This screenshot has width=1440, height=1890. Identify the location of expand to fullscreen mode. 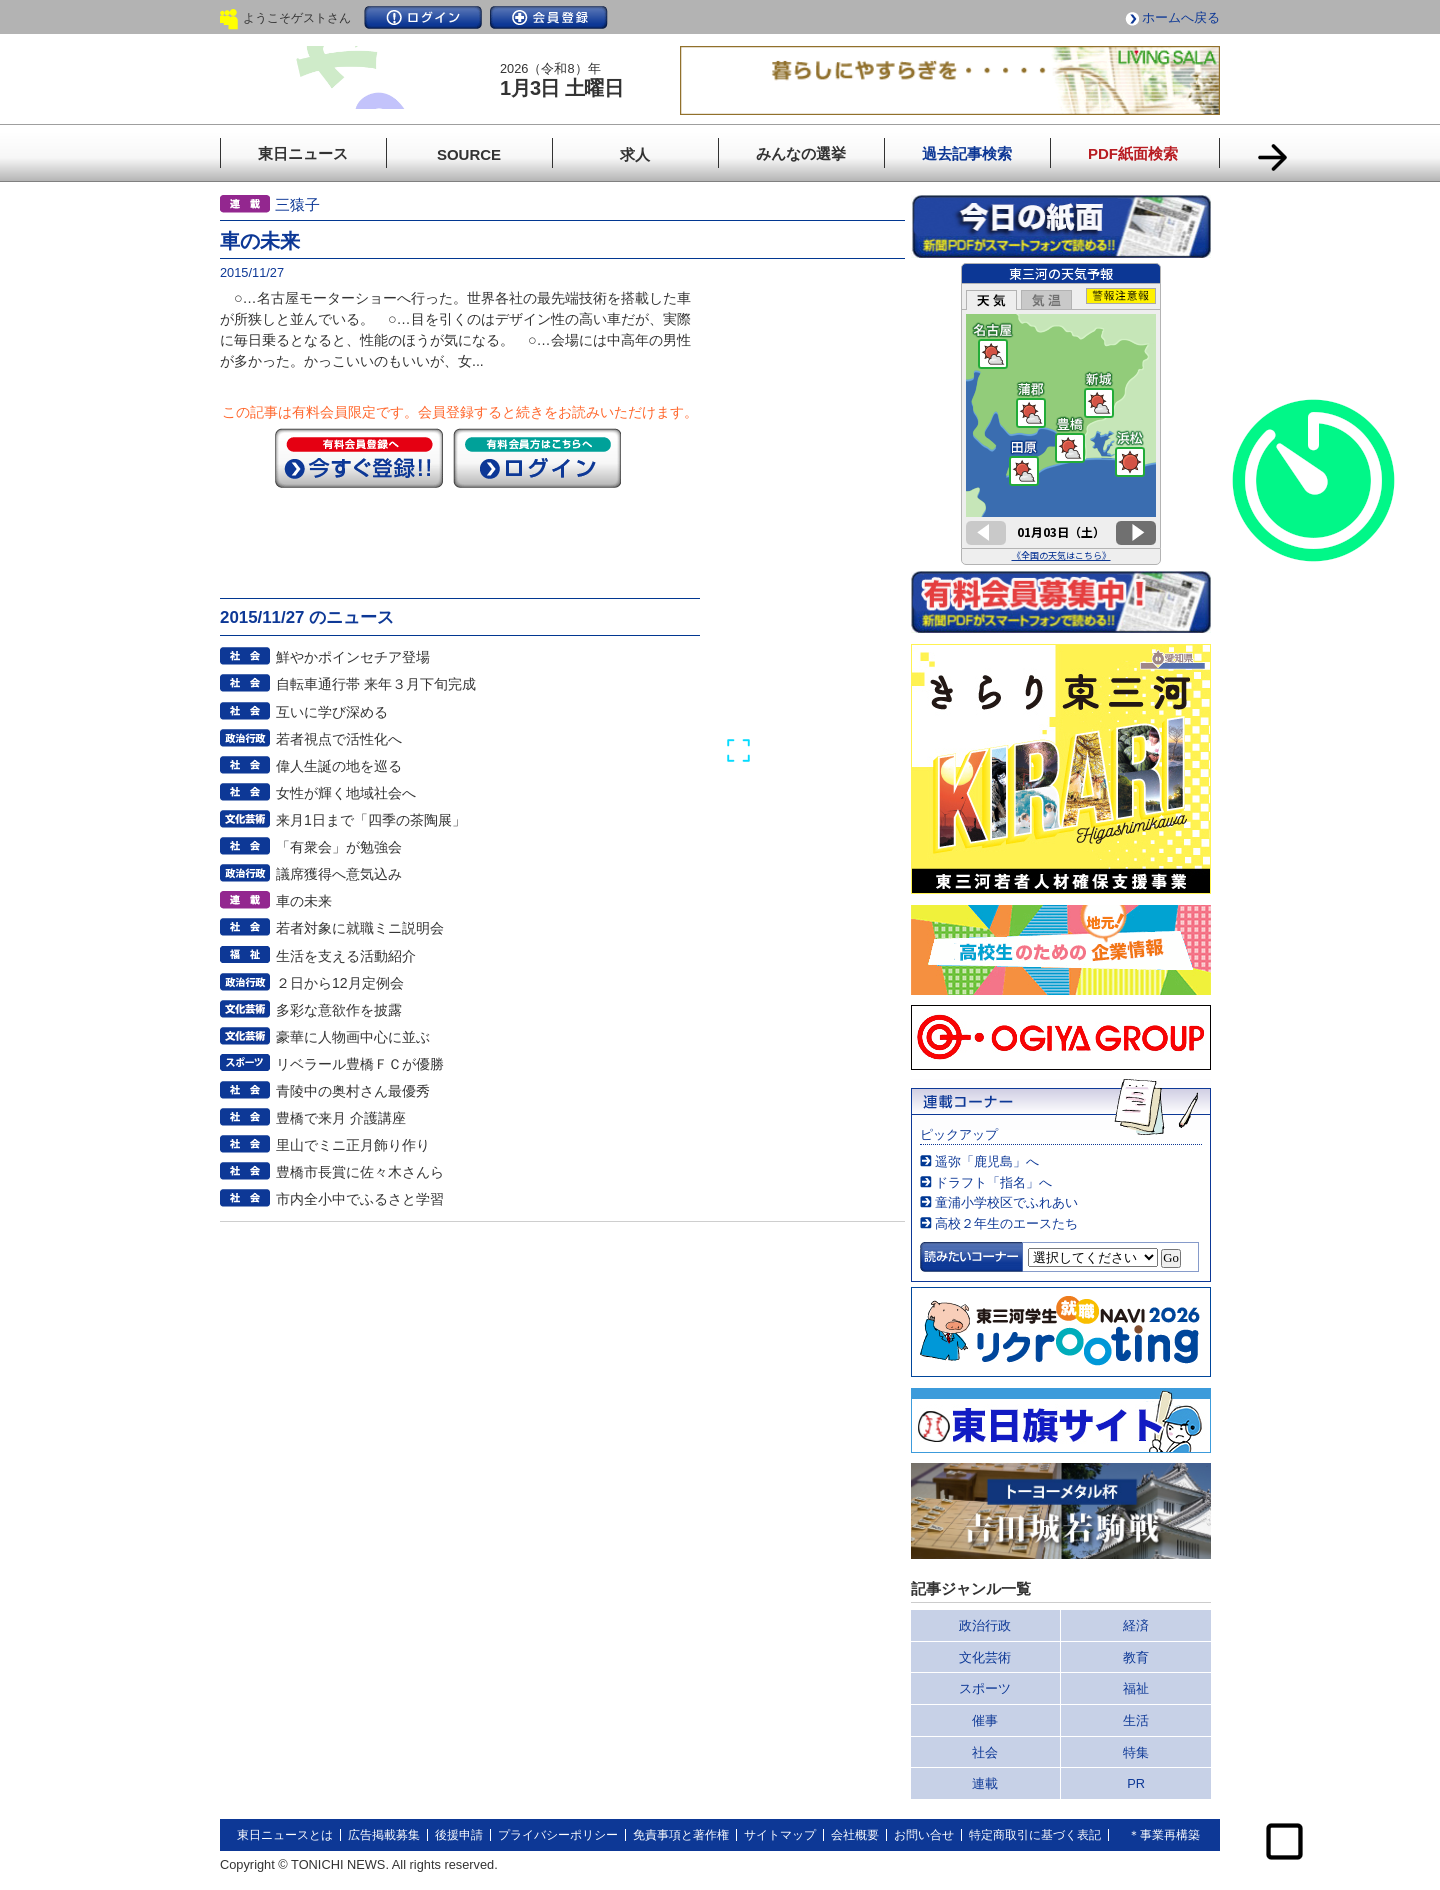
(738, 750).